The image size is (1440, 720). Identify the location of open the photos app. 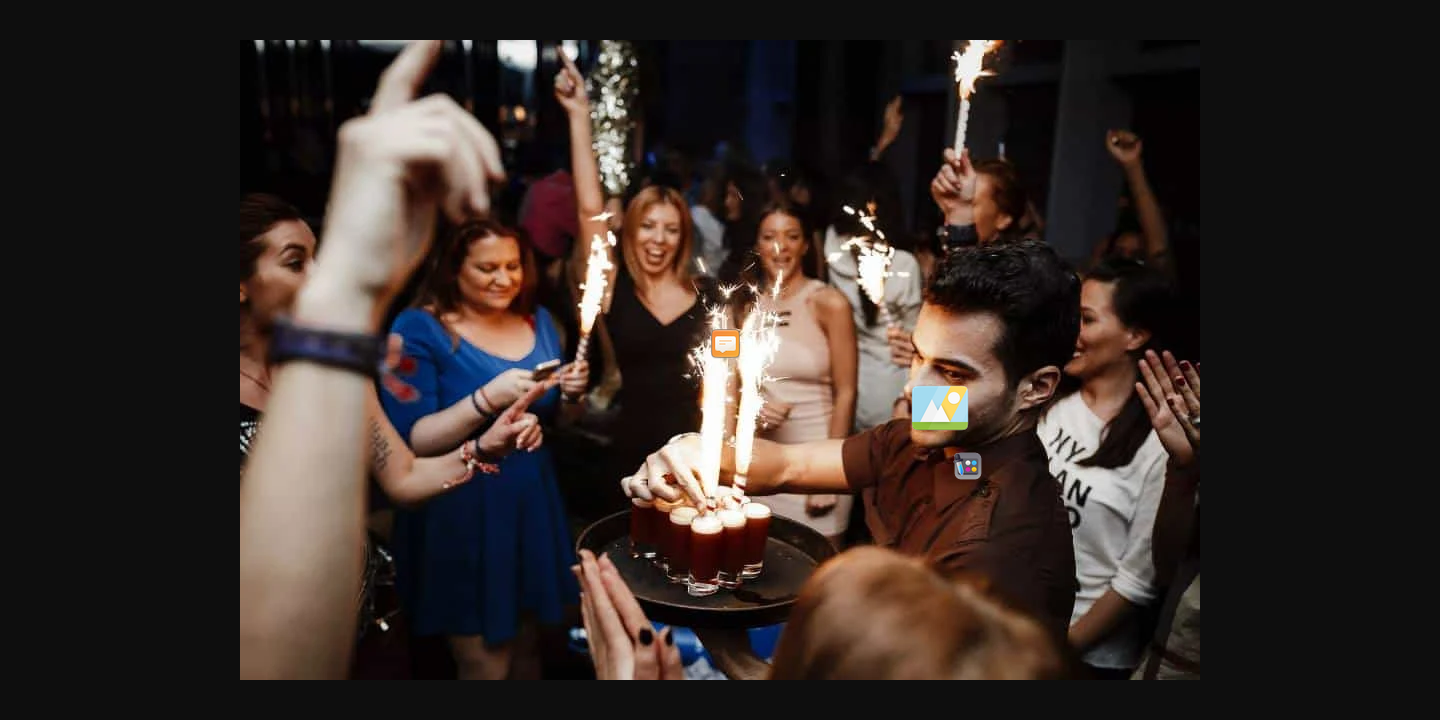
(940, 408).